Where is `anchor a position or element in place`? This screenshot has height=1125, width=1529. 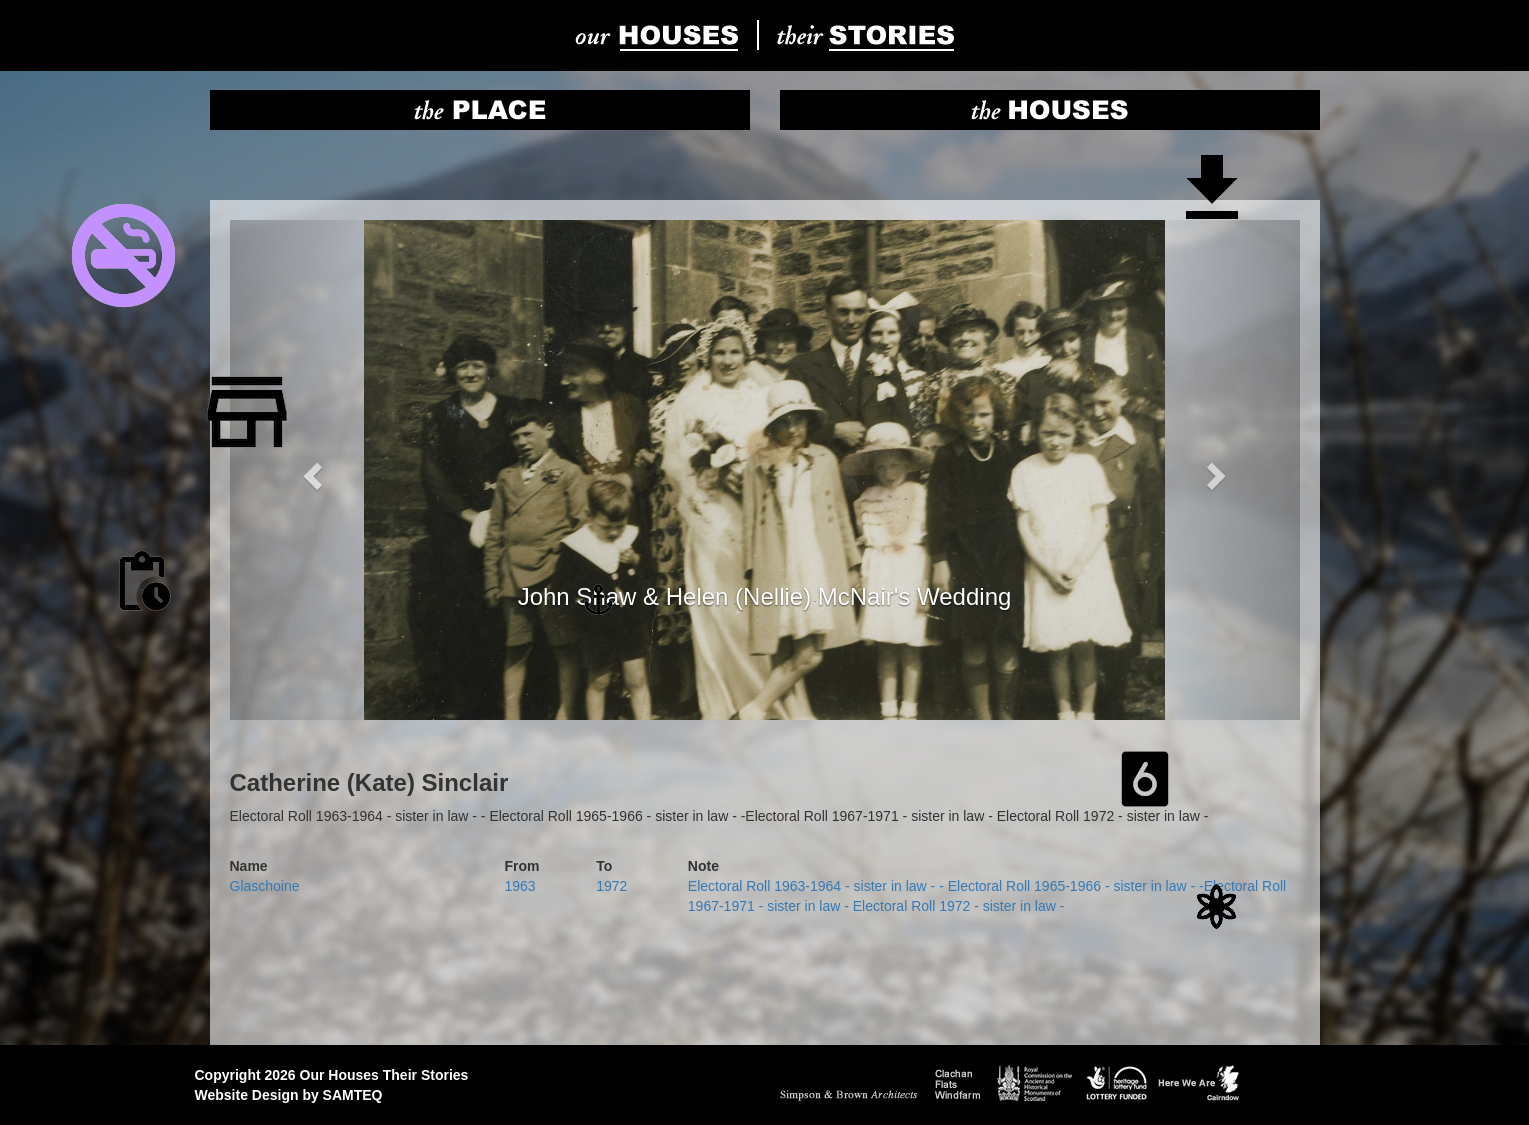 anchor a position or element in place is located at coordinates (598, 599).